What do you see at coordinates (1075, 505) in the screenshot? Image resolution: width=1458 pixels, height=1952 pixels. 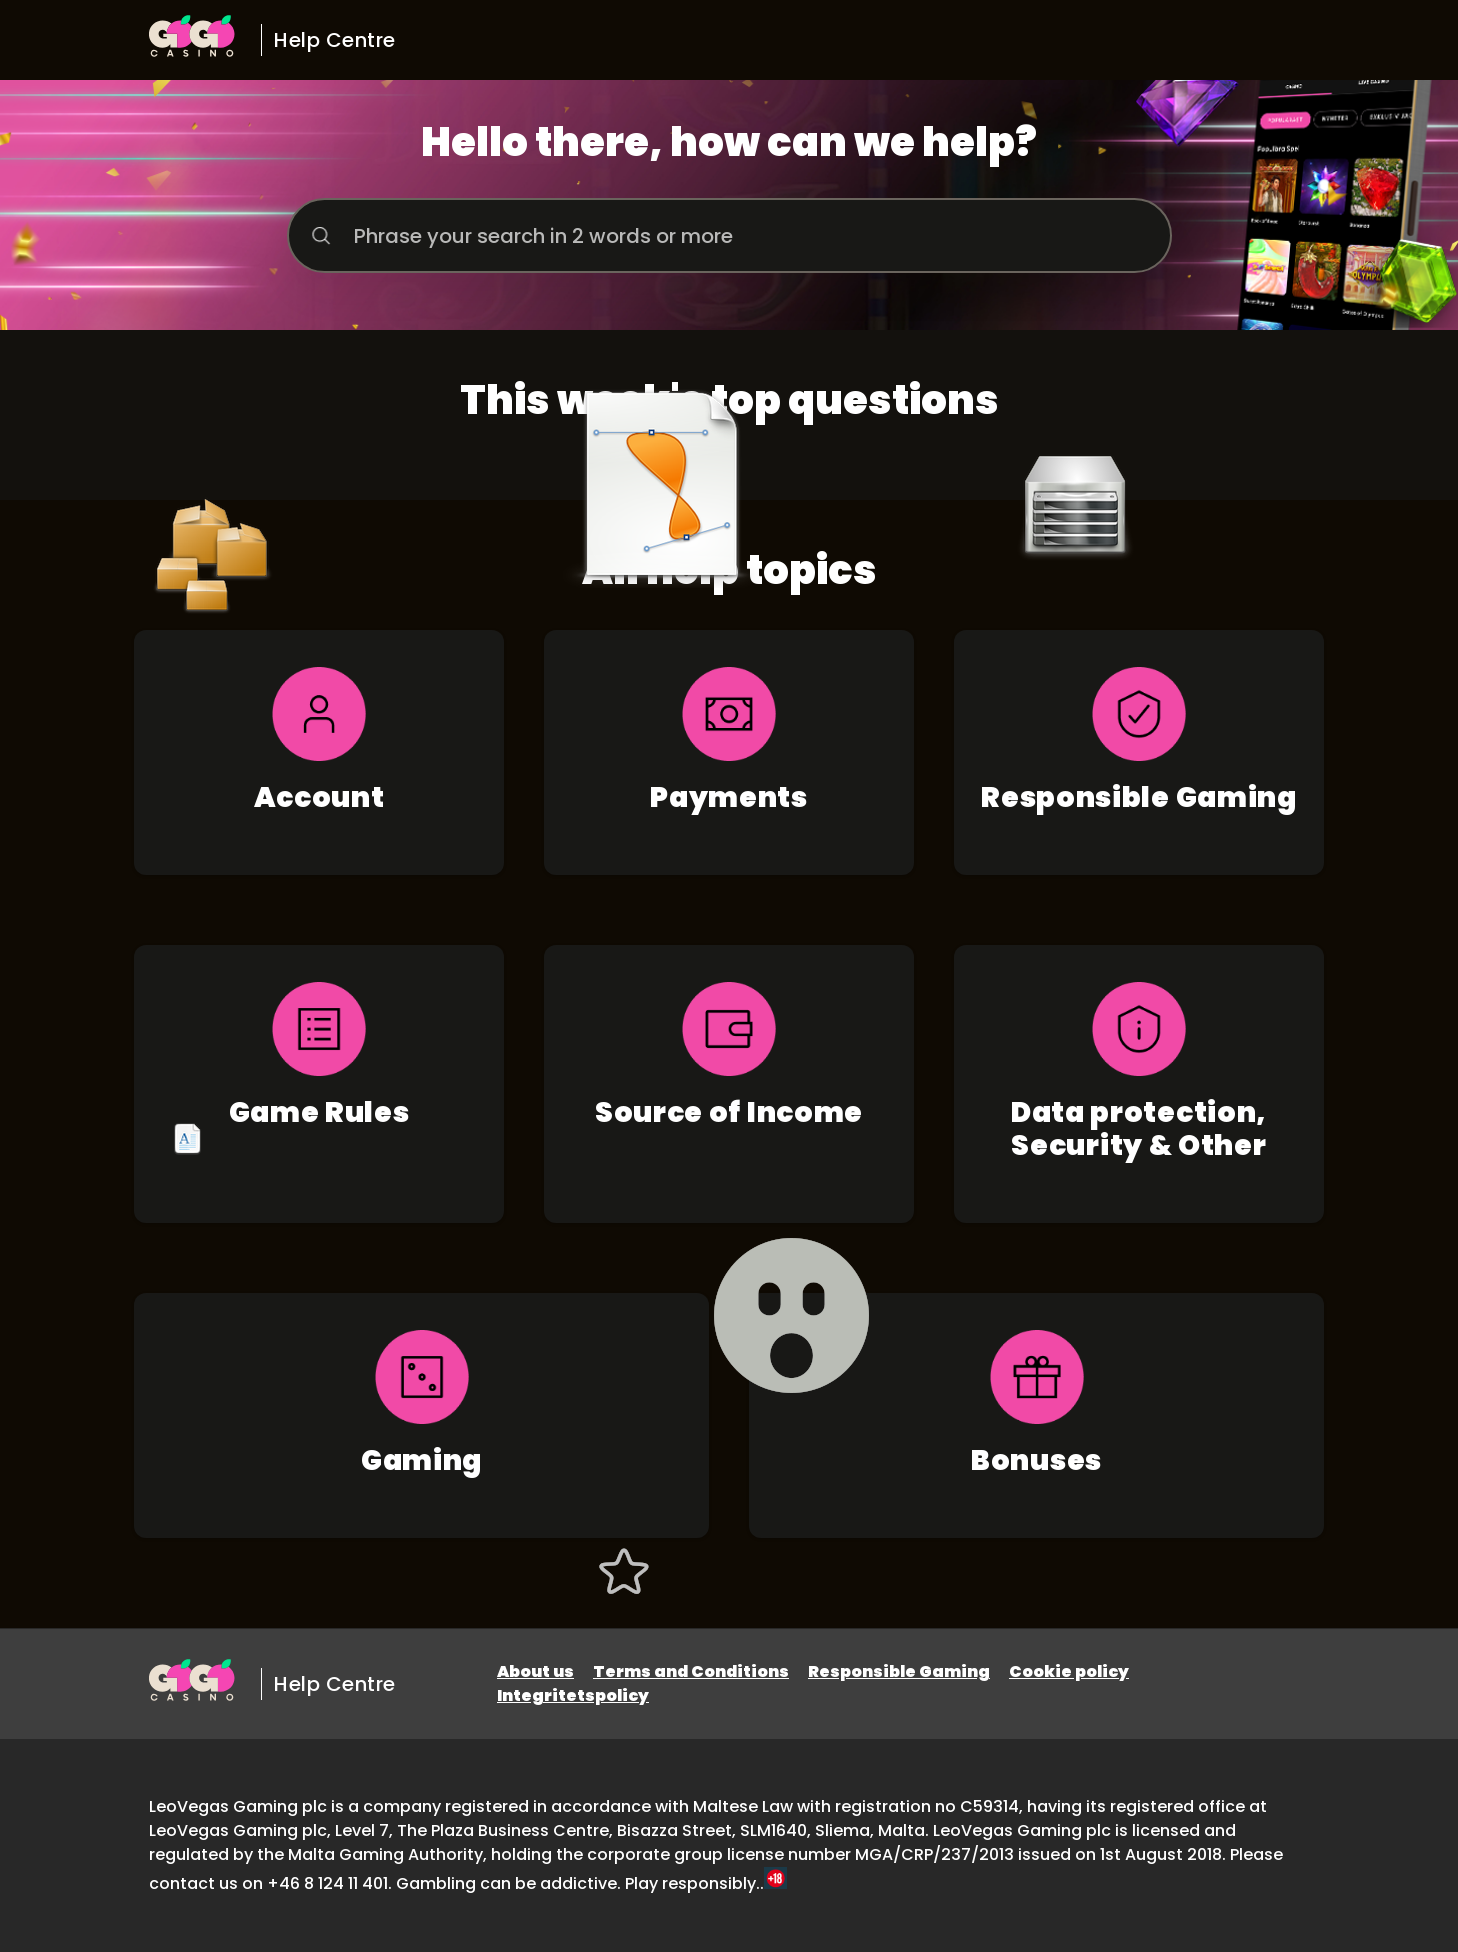 I see `access multi-disk storage device` at bounding box center [1075, 505].